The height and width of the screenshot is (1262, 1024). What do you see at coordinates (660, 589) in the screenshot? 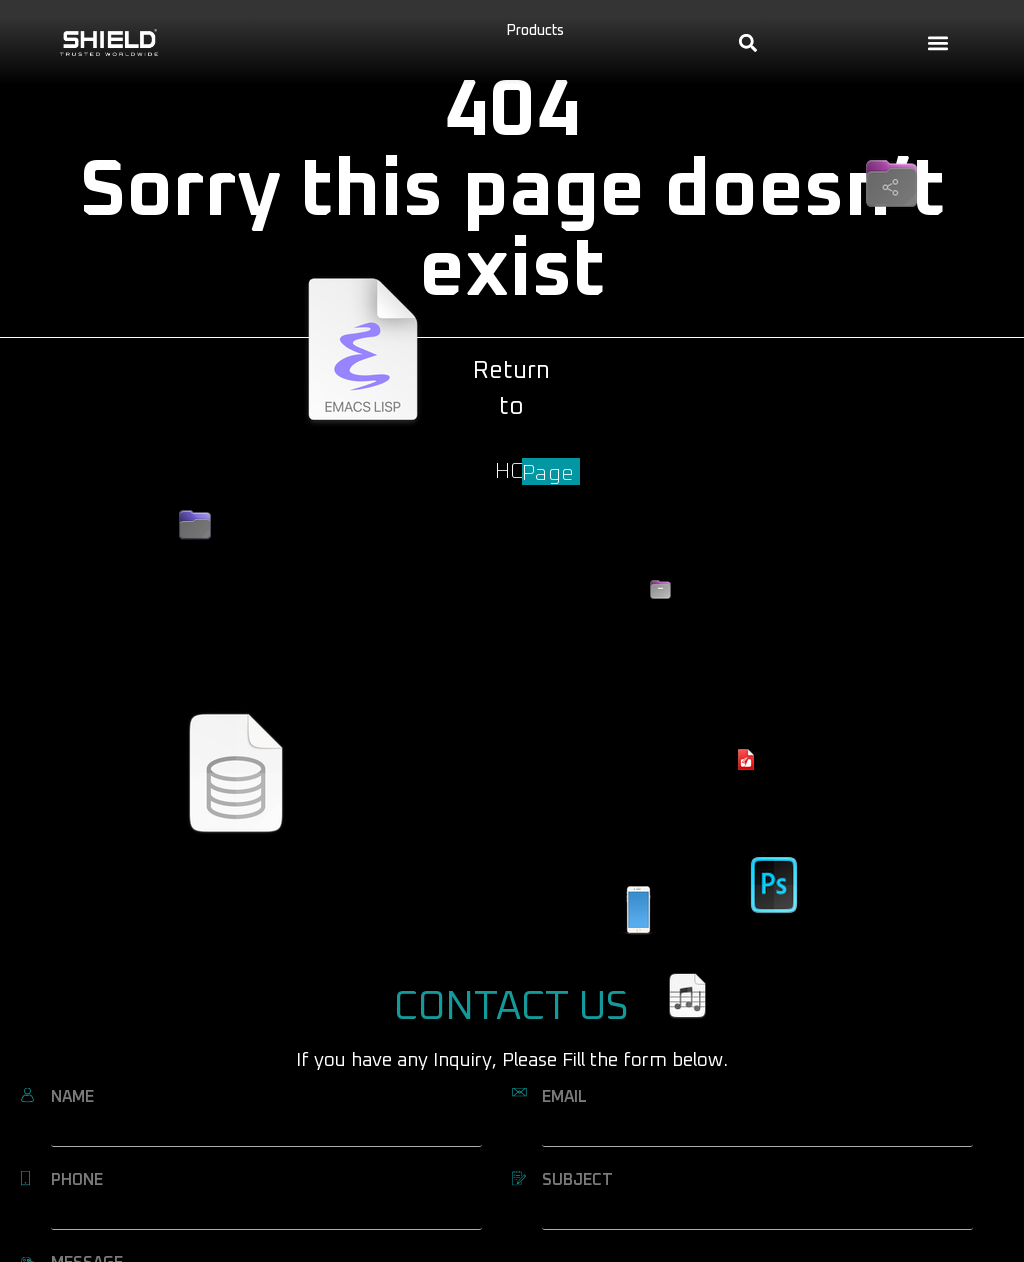
I see `open the nautilus file manager` at bounding box center [660, 589].